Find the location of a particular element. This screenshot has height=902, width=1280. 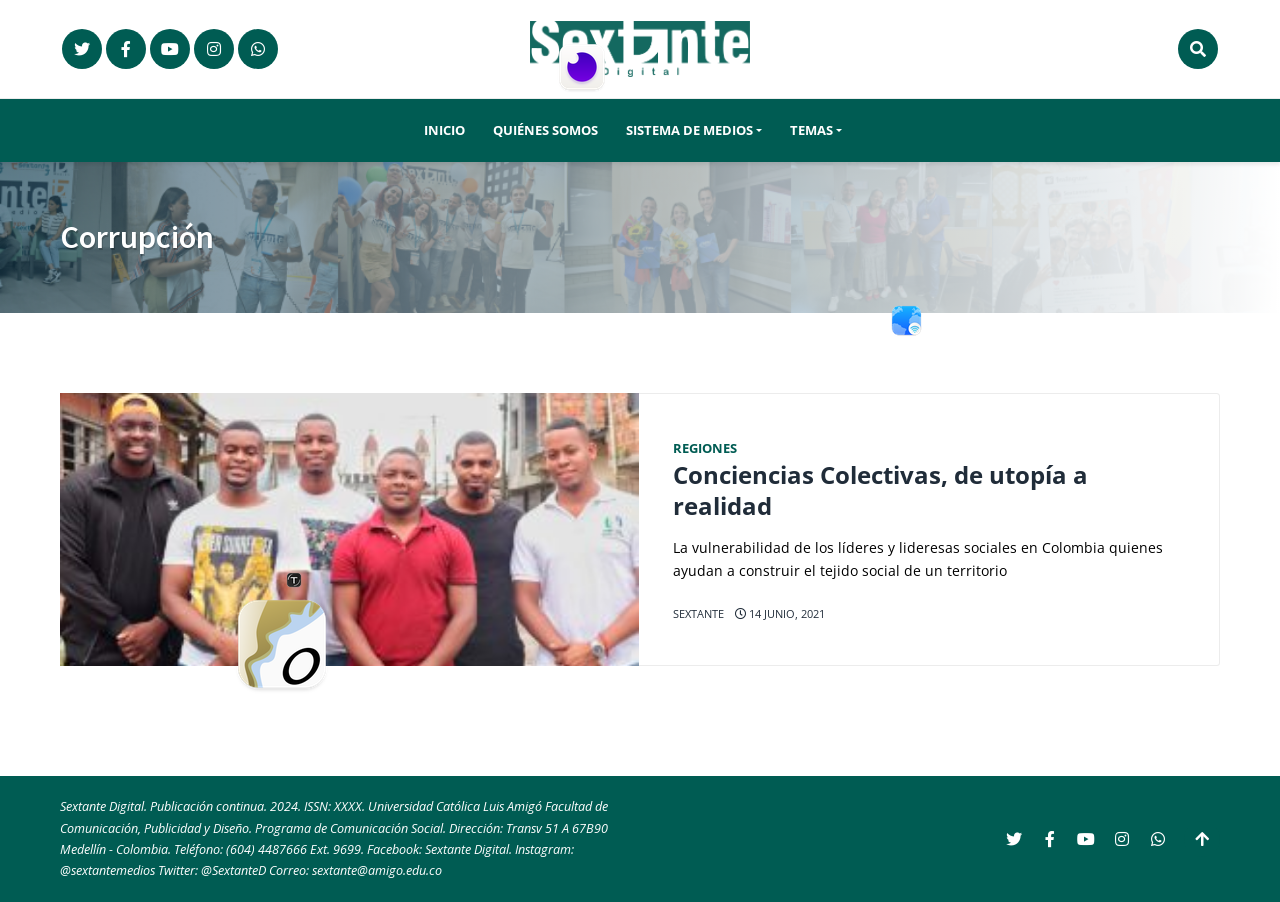

launch the Thrive game launcher is located at coordinates (294, 580).